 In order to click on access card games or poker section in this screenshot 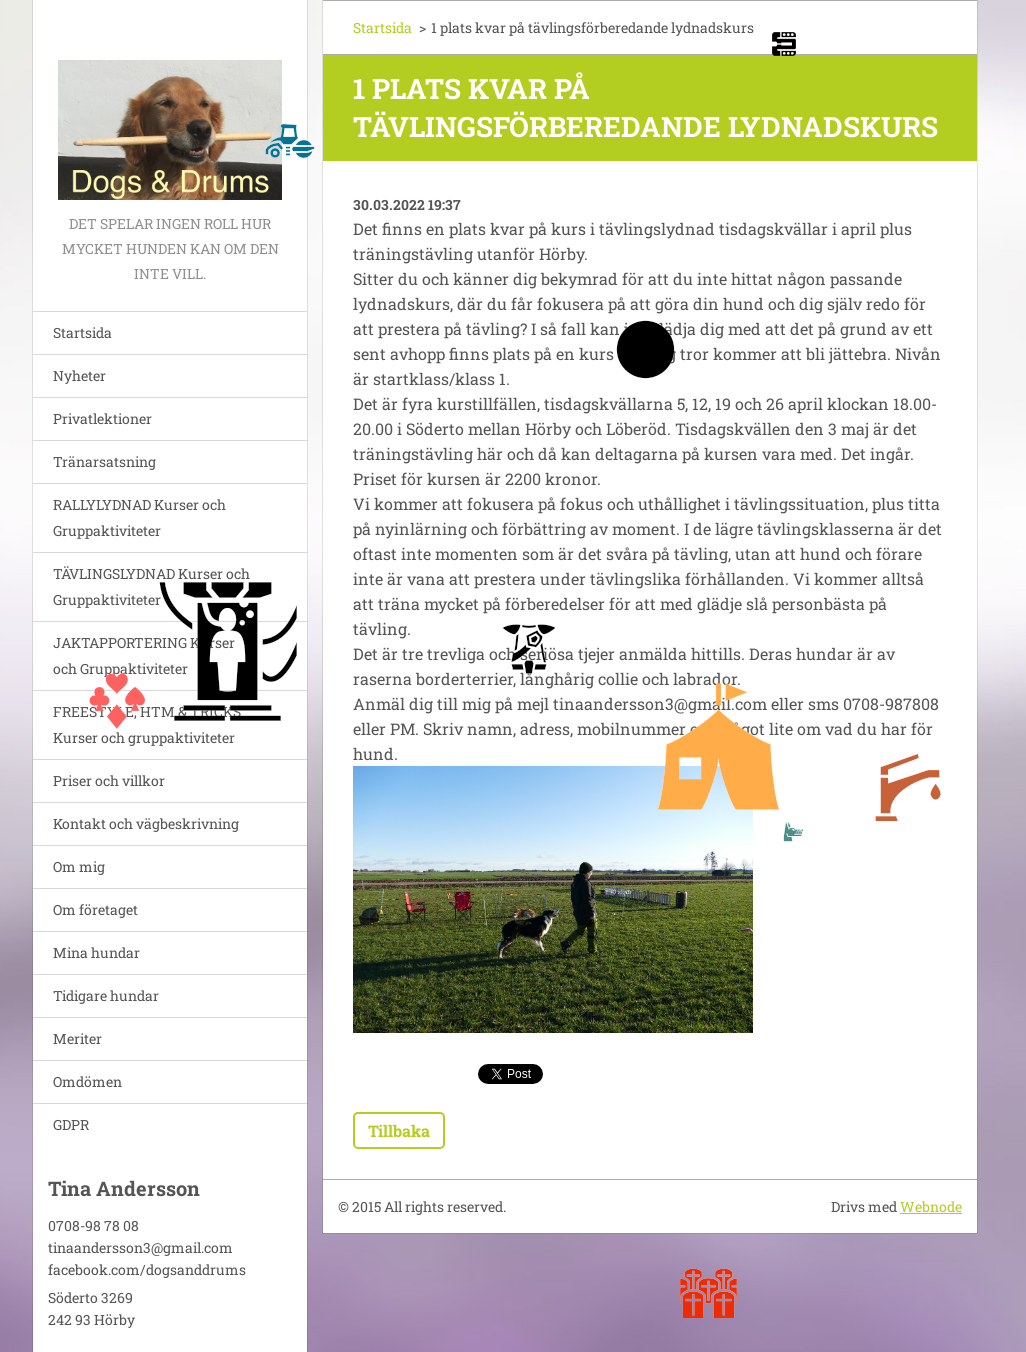, I will do `click(117, 701)`.